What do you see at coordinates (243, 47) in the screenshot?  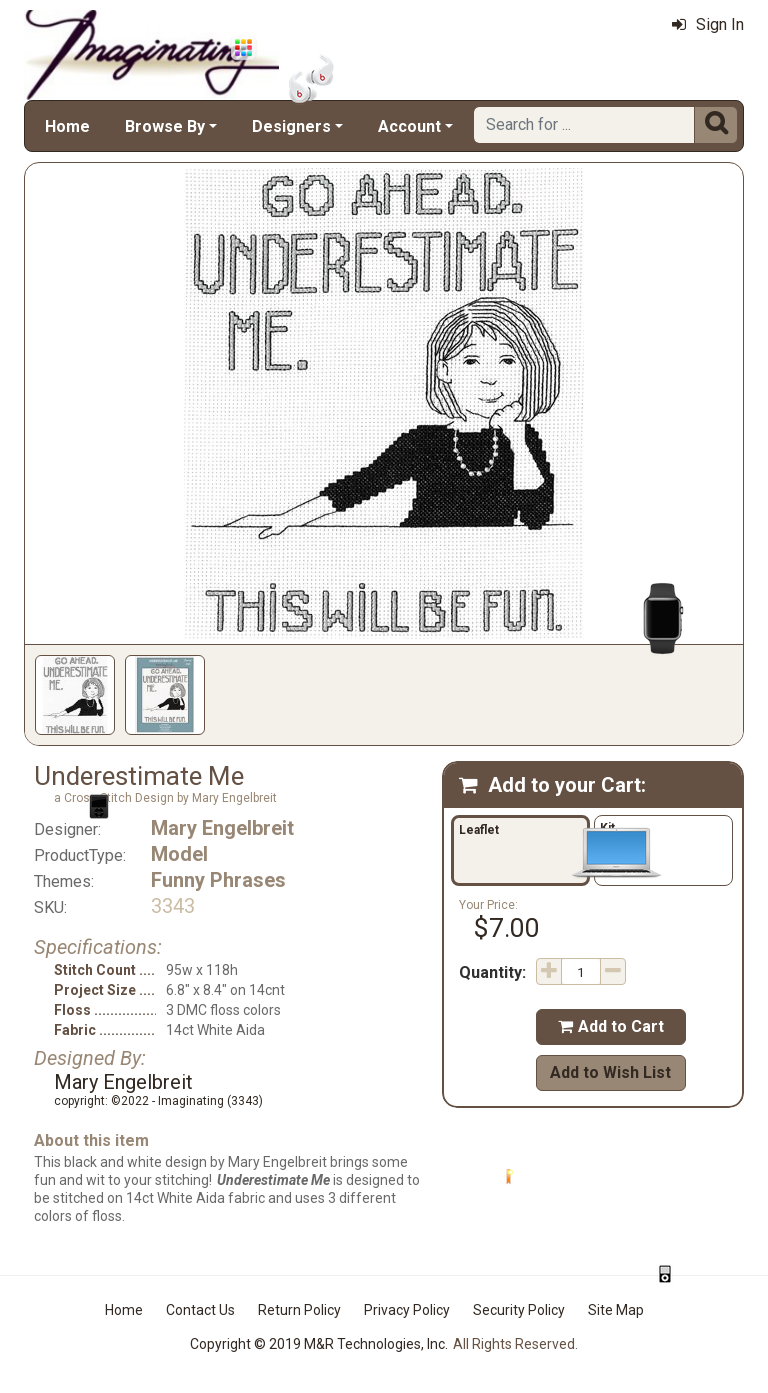 I see `open the app launcher to view all applications` at bounding box center [243, 47].